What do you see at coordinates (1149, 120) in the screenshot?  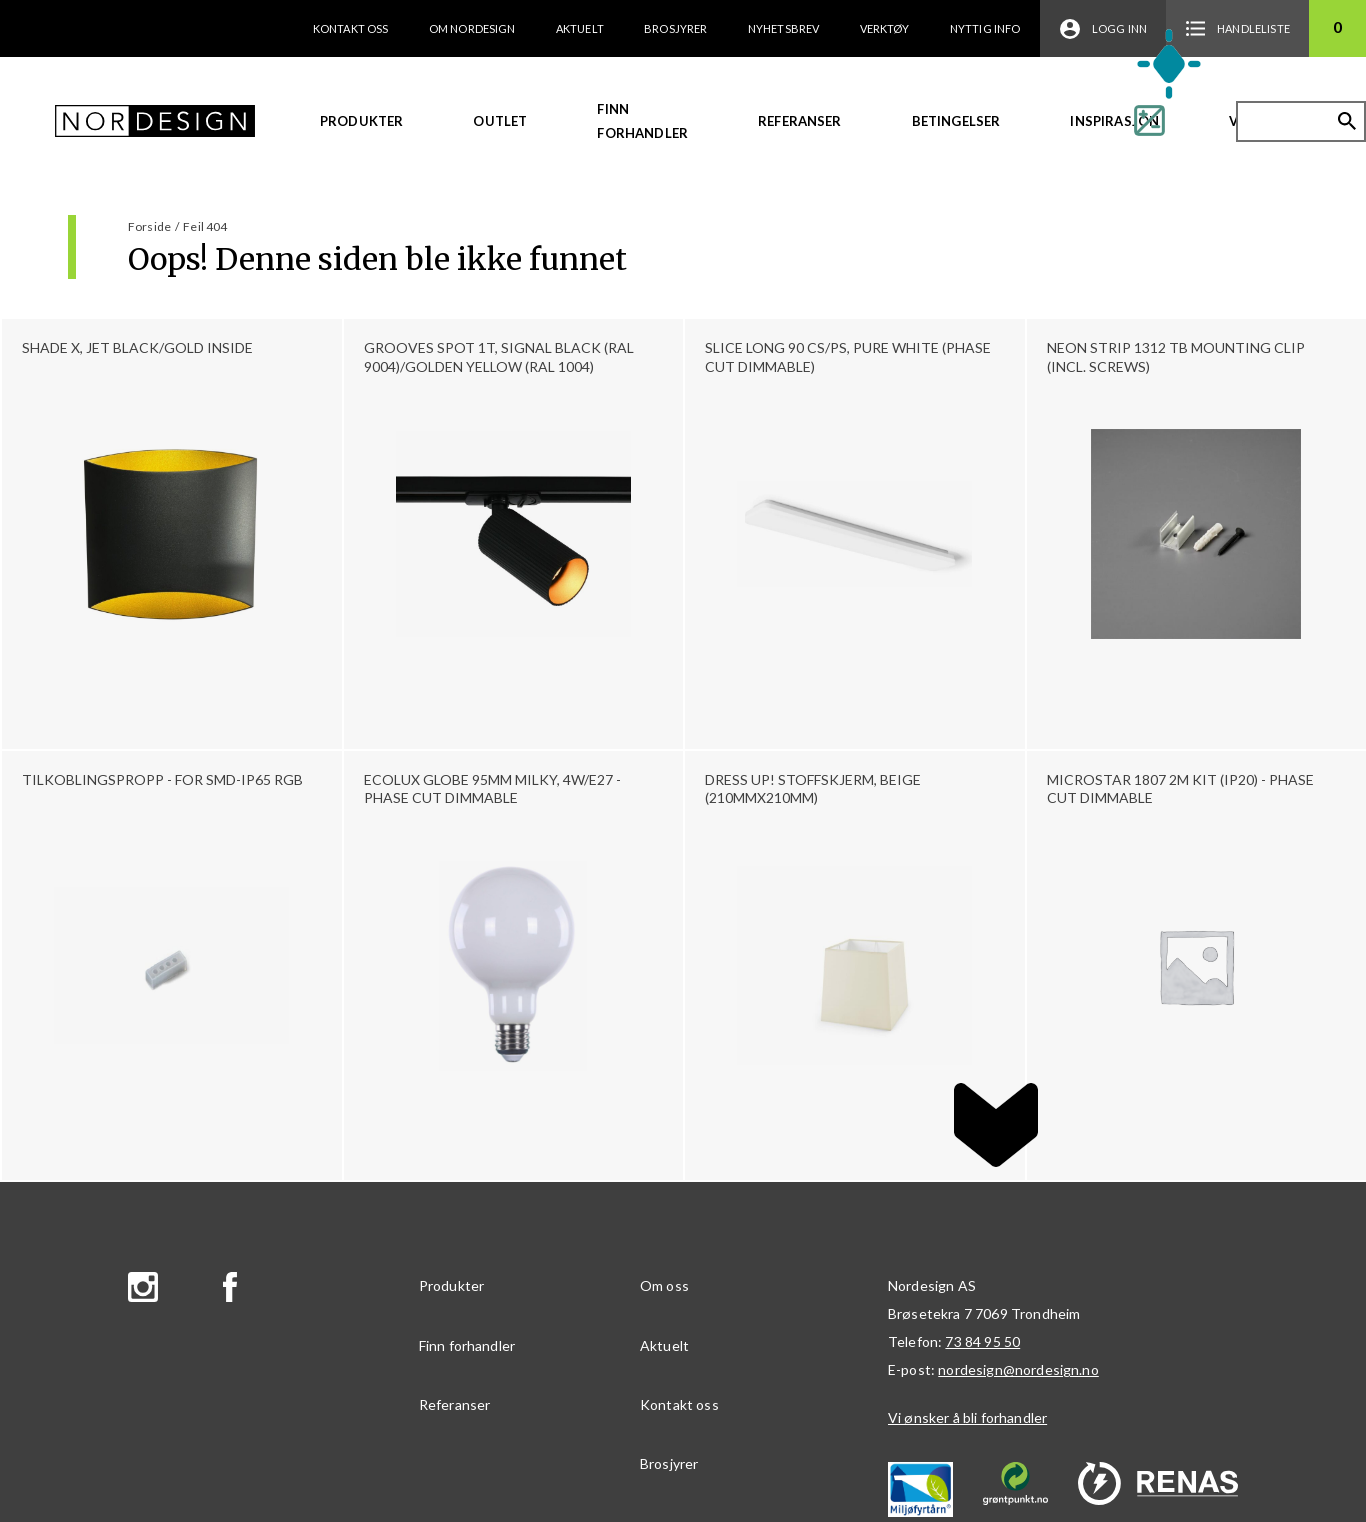 I see `adjust exposure settings for a photo` at bounding box center [1149, 120].